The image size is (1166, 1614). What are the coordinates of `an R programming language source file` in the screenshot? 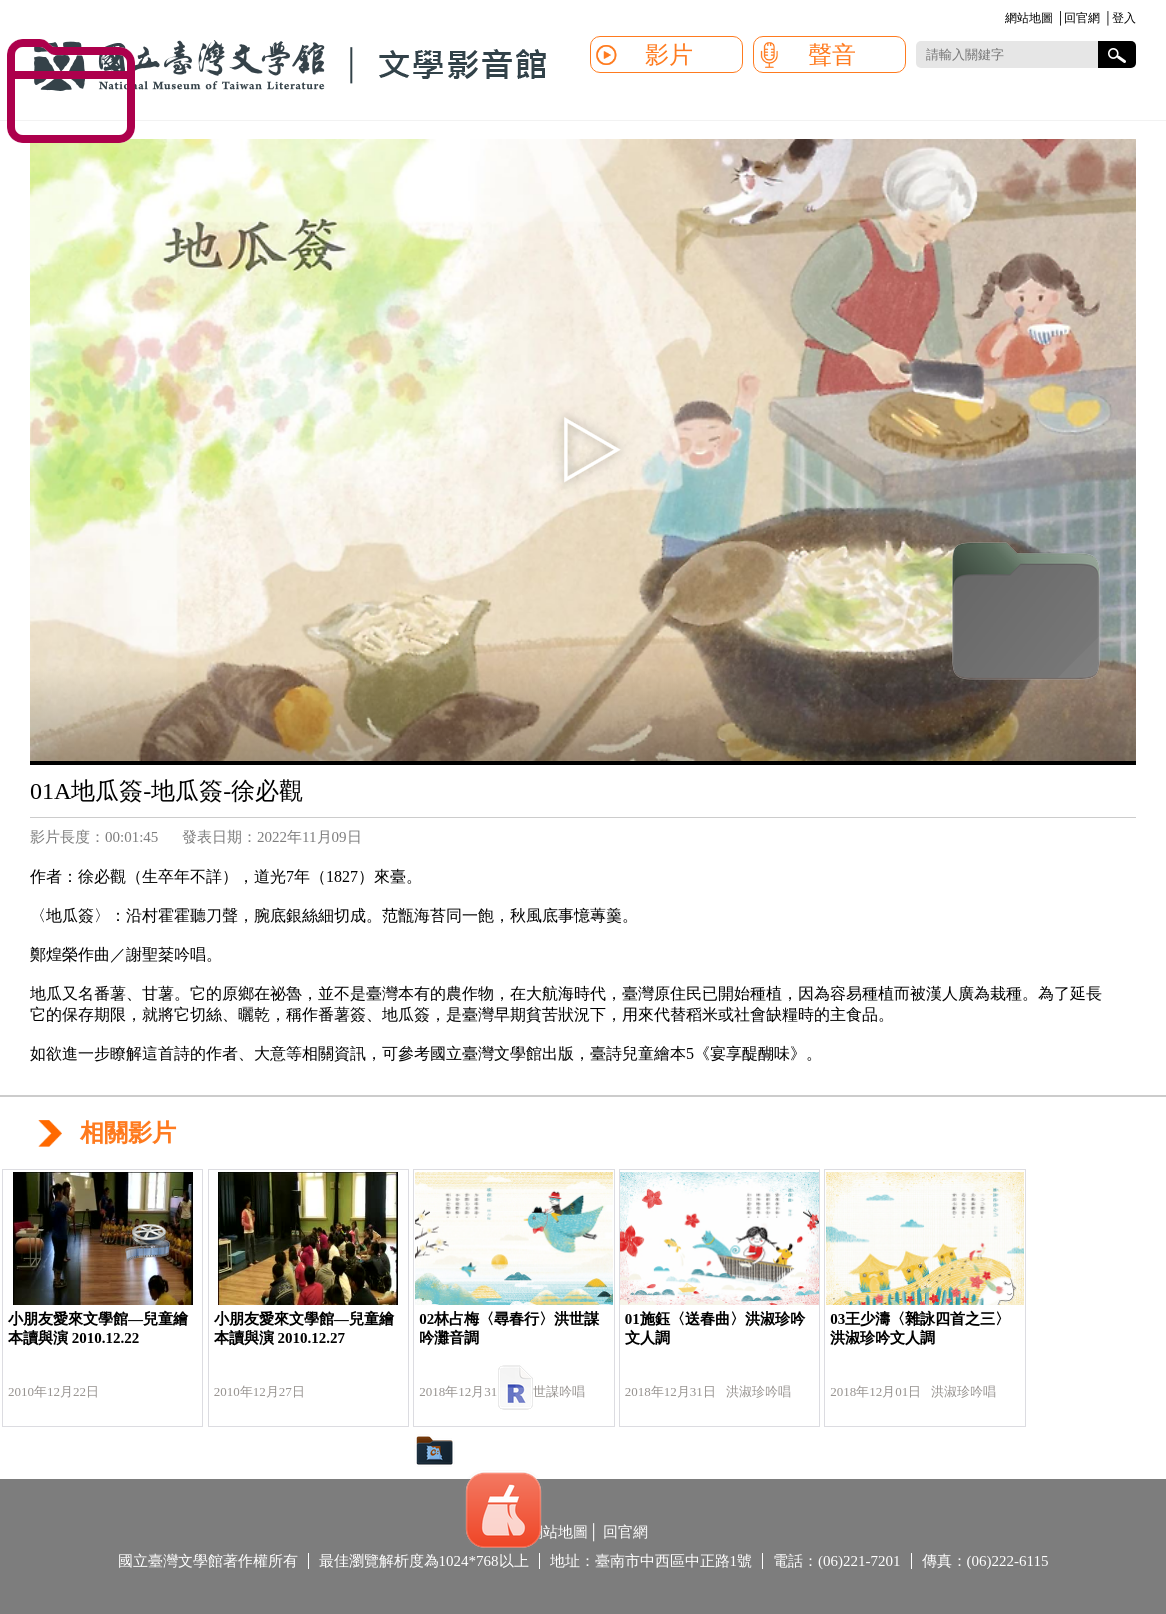 It's located at (515, 1387).